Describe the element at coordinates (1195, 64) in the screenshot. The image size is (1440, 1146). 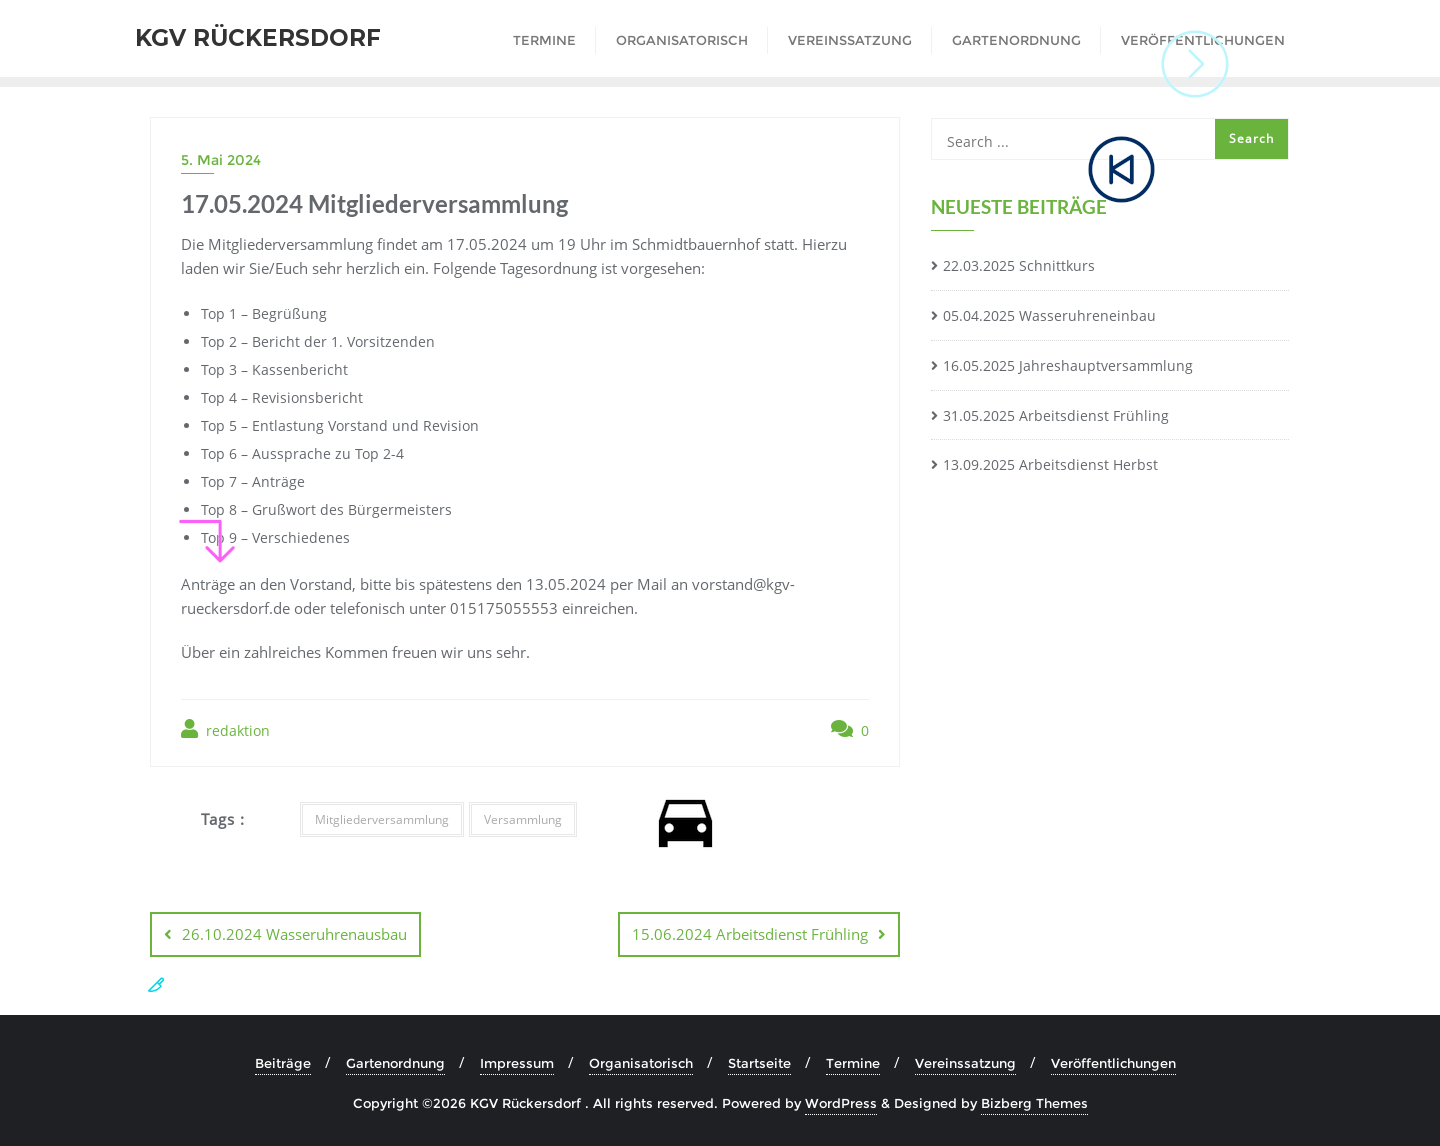
I see `go to next item or page` at that location.